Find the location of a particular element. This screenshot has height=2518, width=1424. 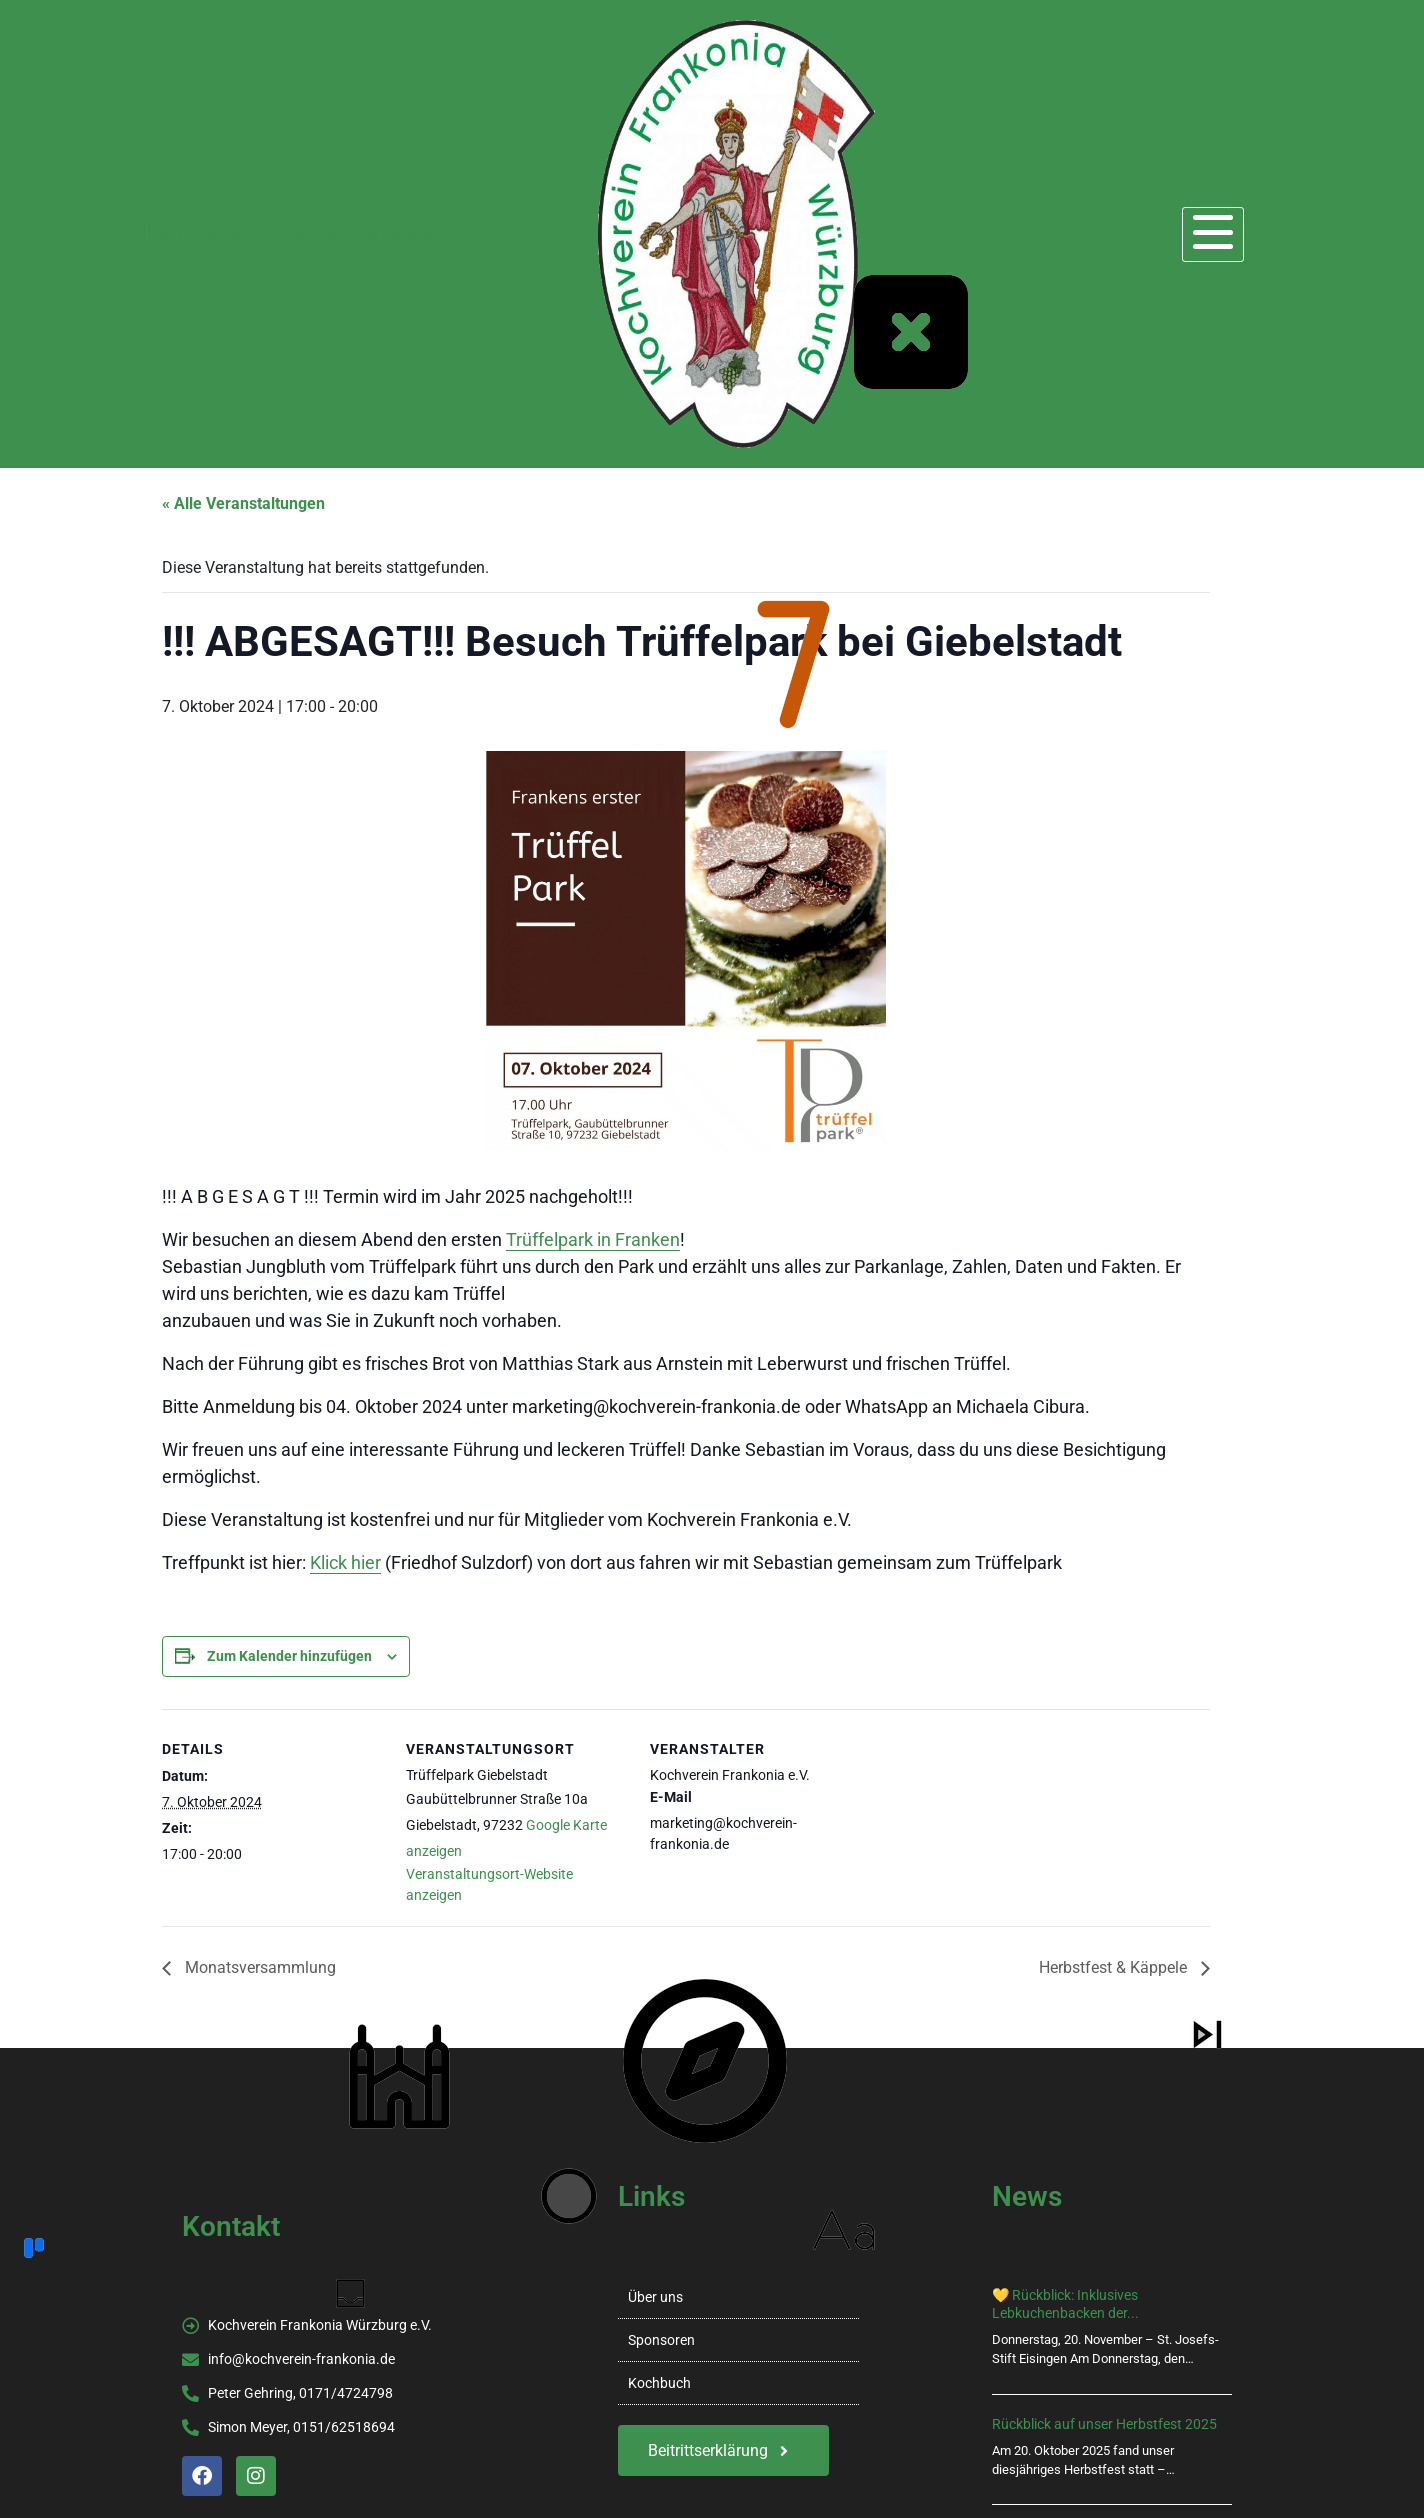

switch to card view layout is located at coordinates (34, 2248).